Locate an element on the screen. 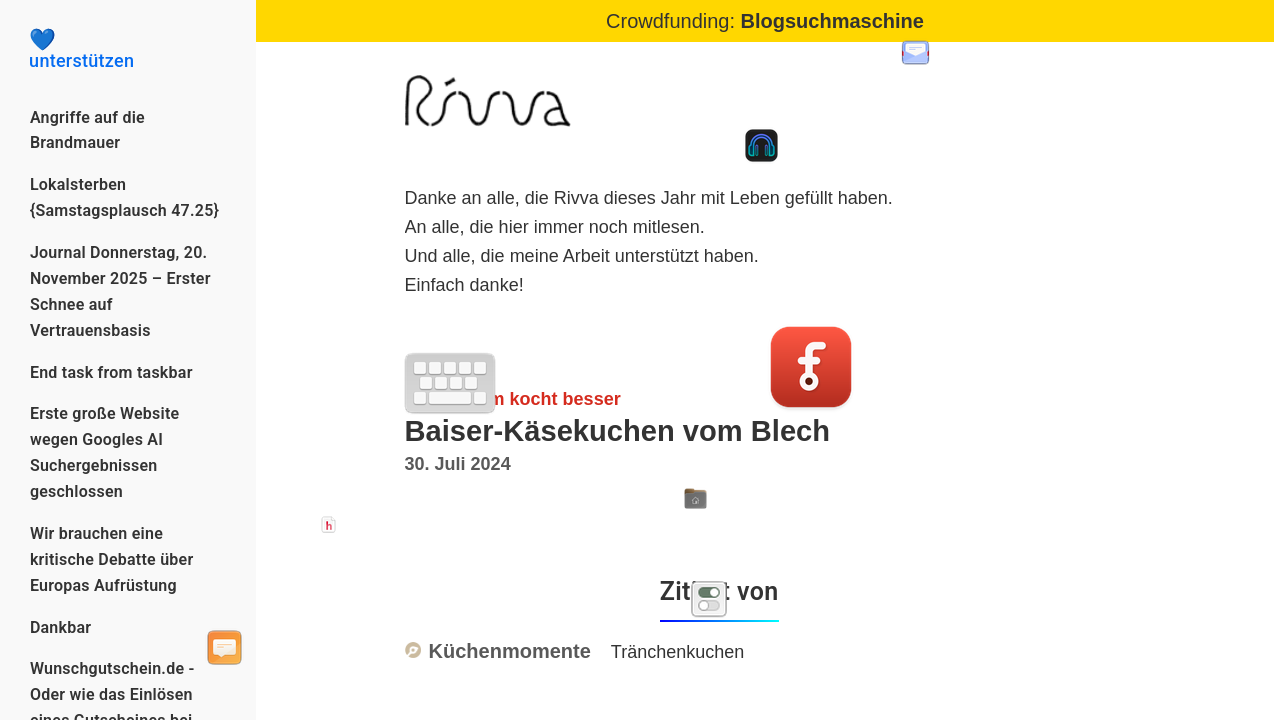  open internet chat application is located at coordinates (224, 647).